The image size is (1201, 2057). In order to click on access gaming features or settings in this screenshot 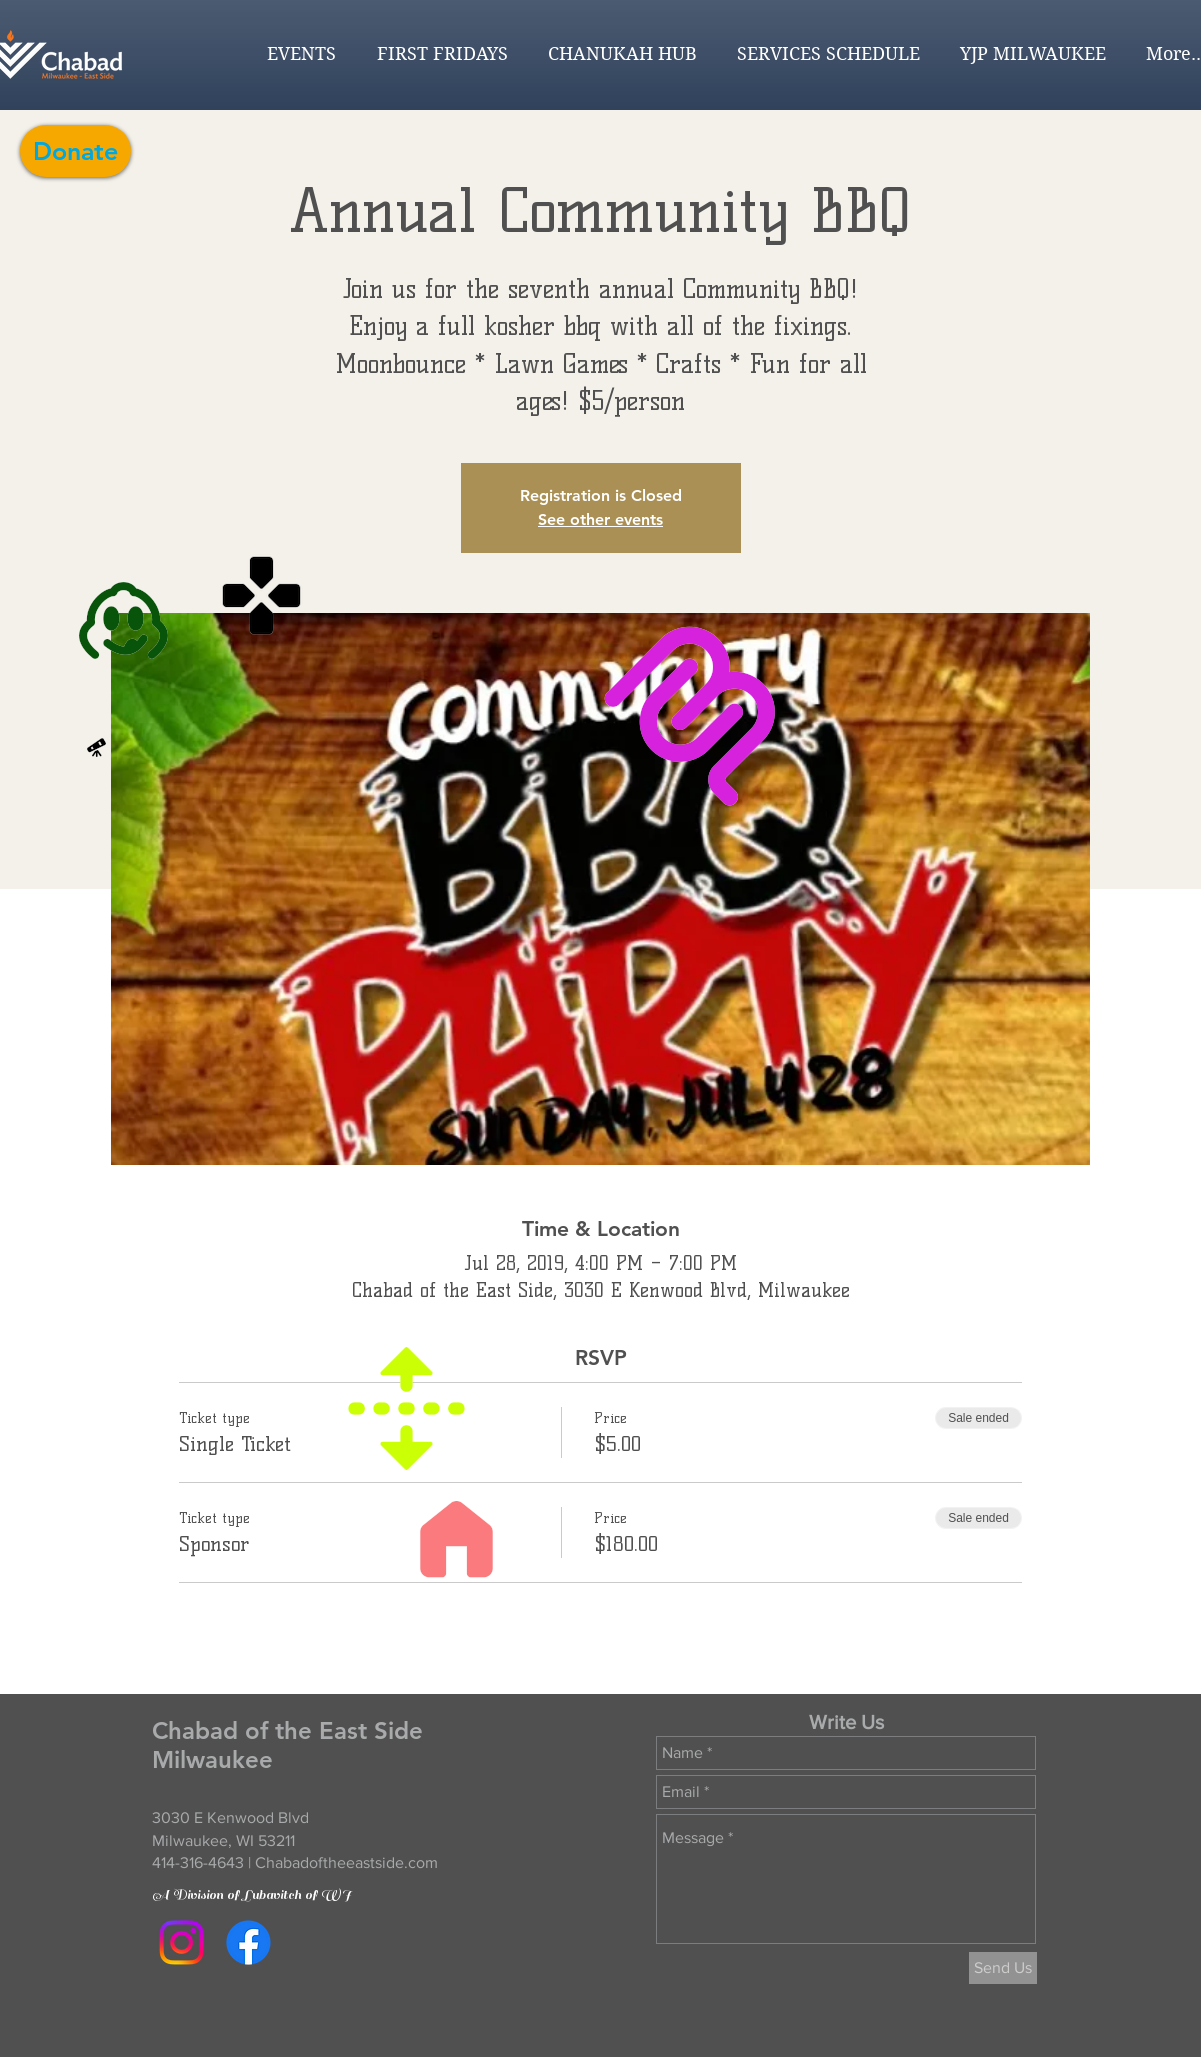, I will do `click(261, 595)`.